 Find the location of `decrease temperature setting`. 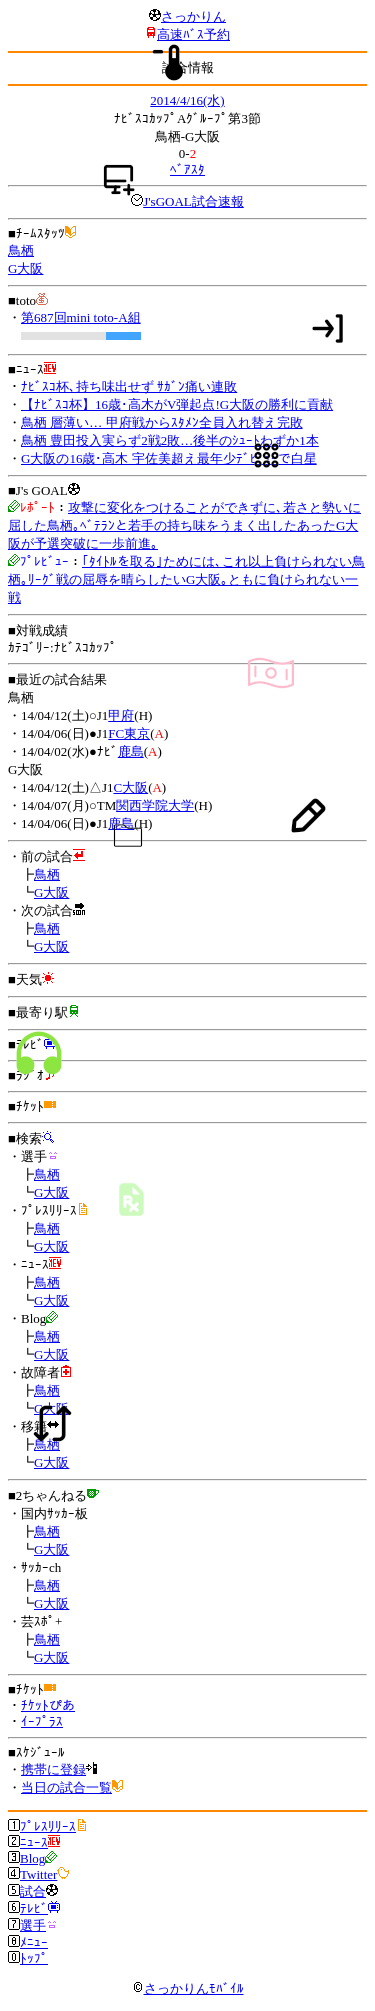

decrease temperature setting is located at coordinates (170, 62).